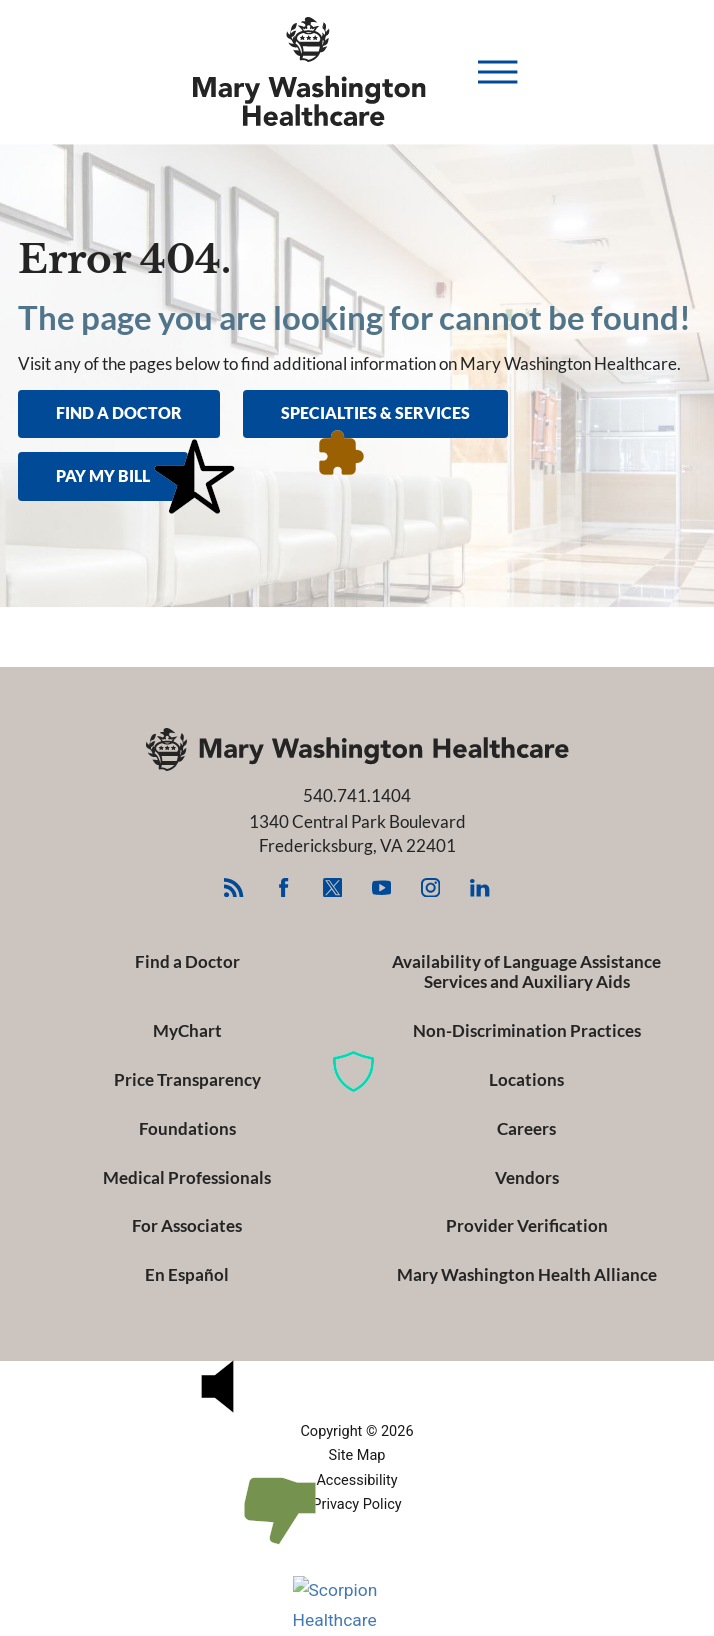  Describe the element at coordinates (353, 1071) in the screenshot. I see `access security settings` at that location.